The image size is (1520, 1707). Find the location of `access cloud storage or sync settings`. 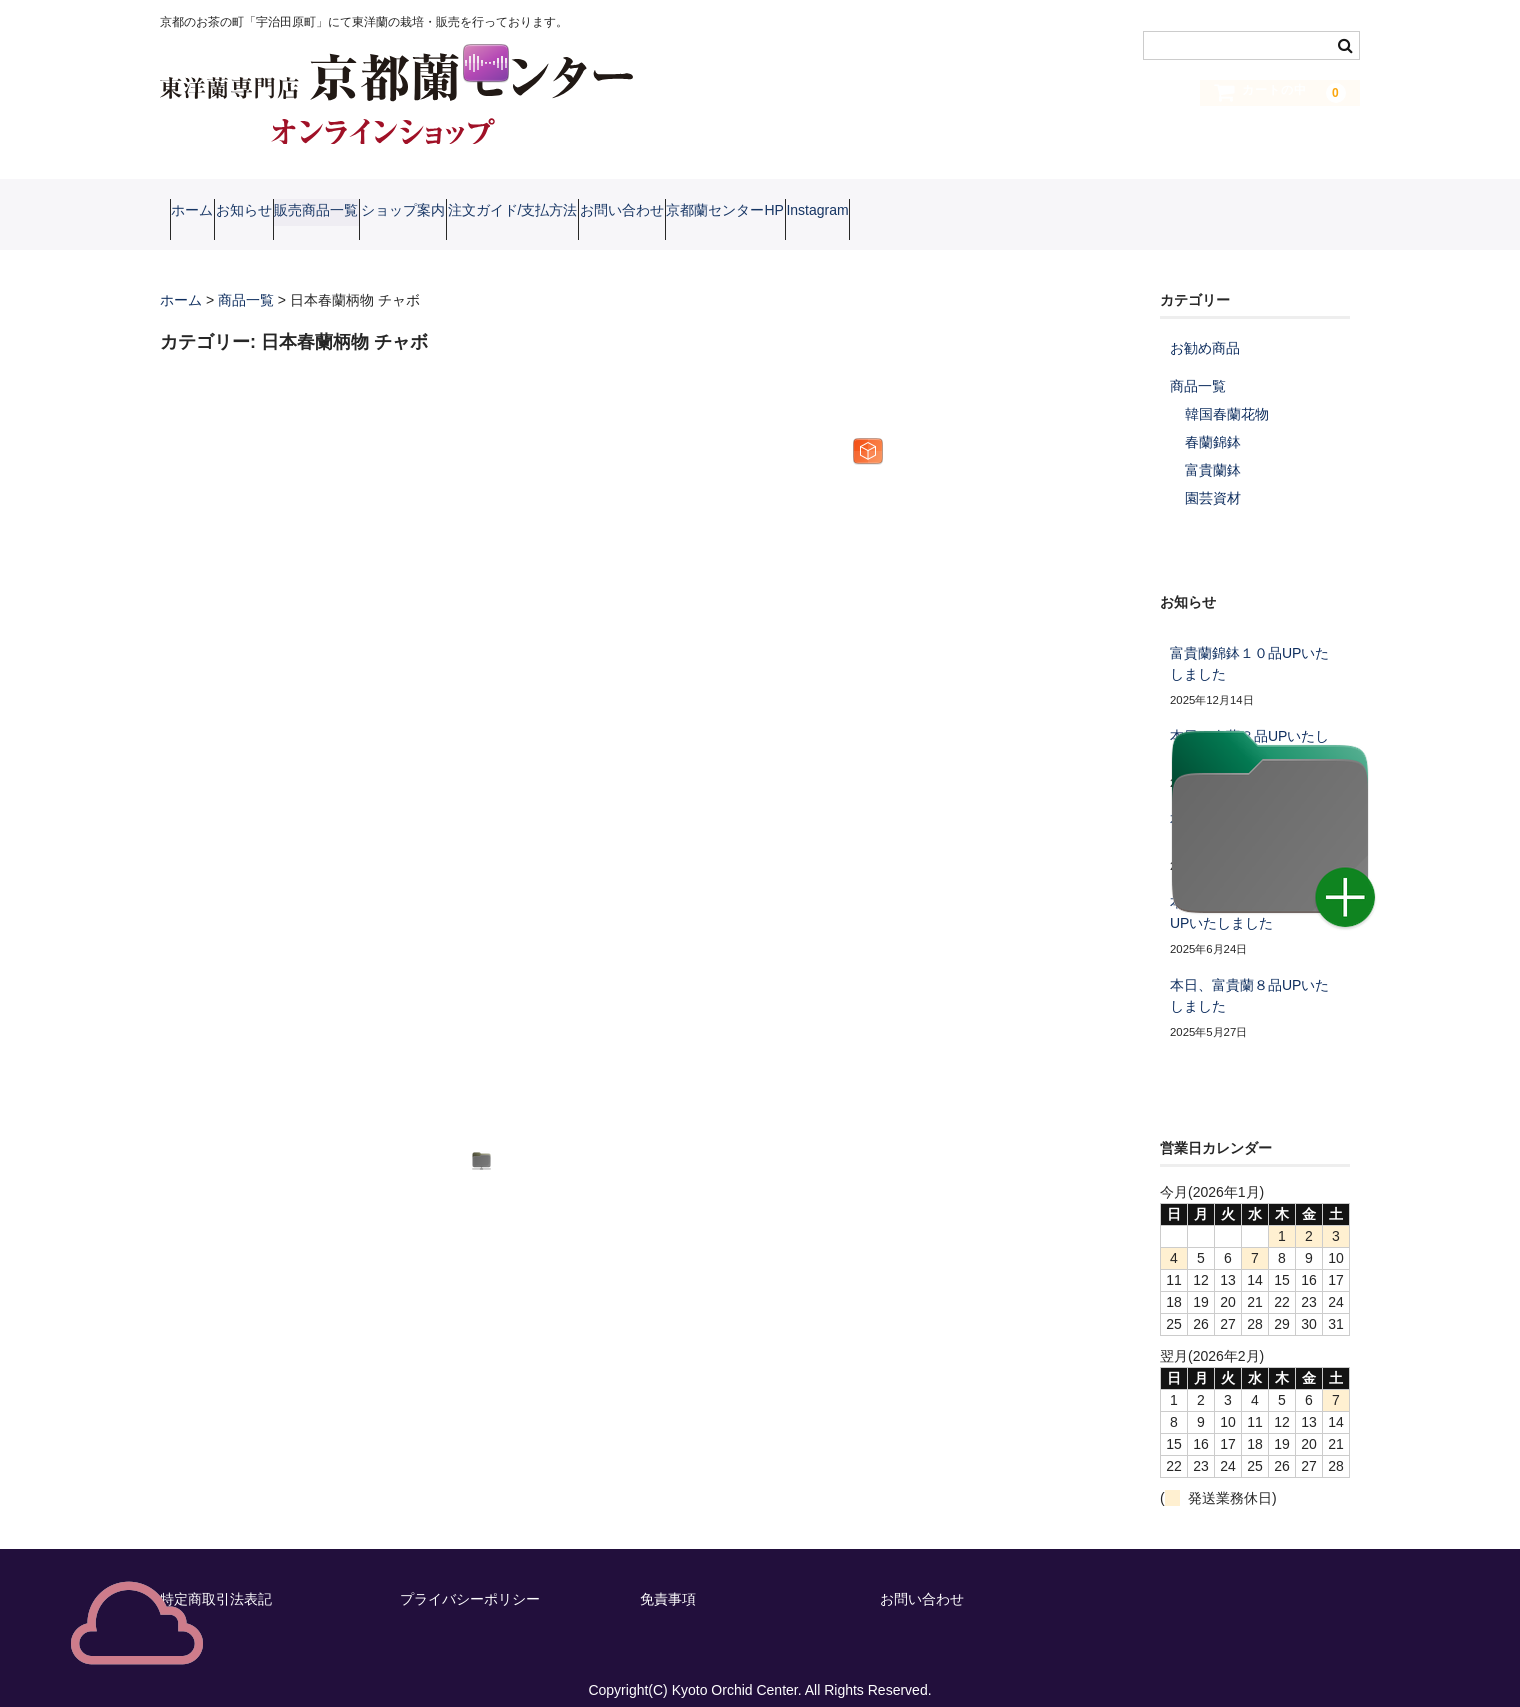

access cloud storage or sync settings is located at coordinates (137, 1623).